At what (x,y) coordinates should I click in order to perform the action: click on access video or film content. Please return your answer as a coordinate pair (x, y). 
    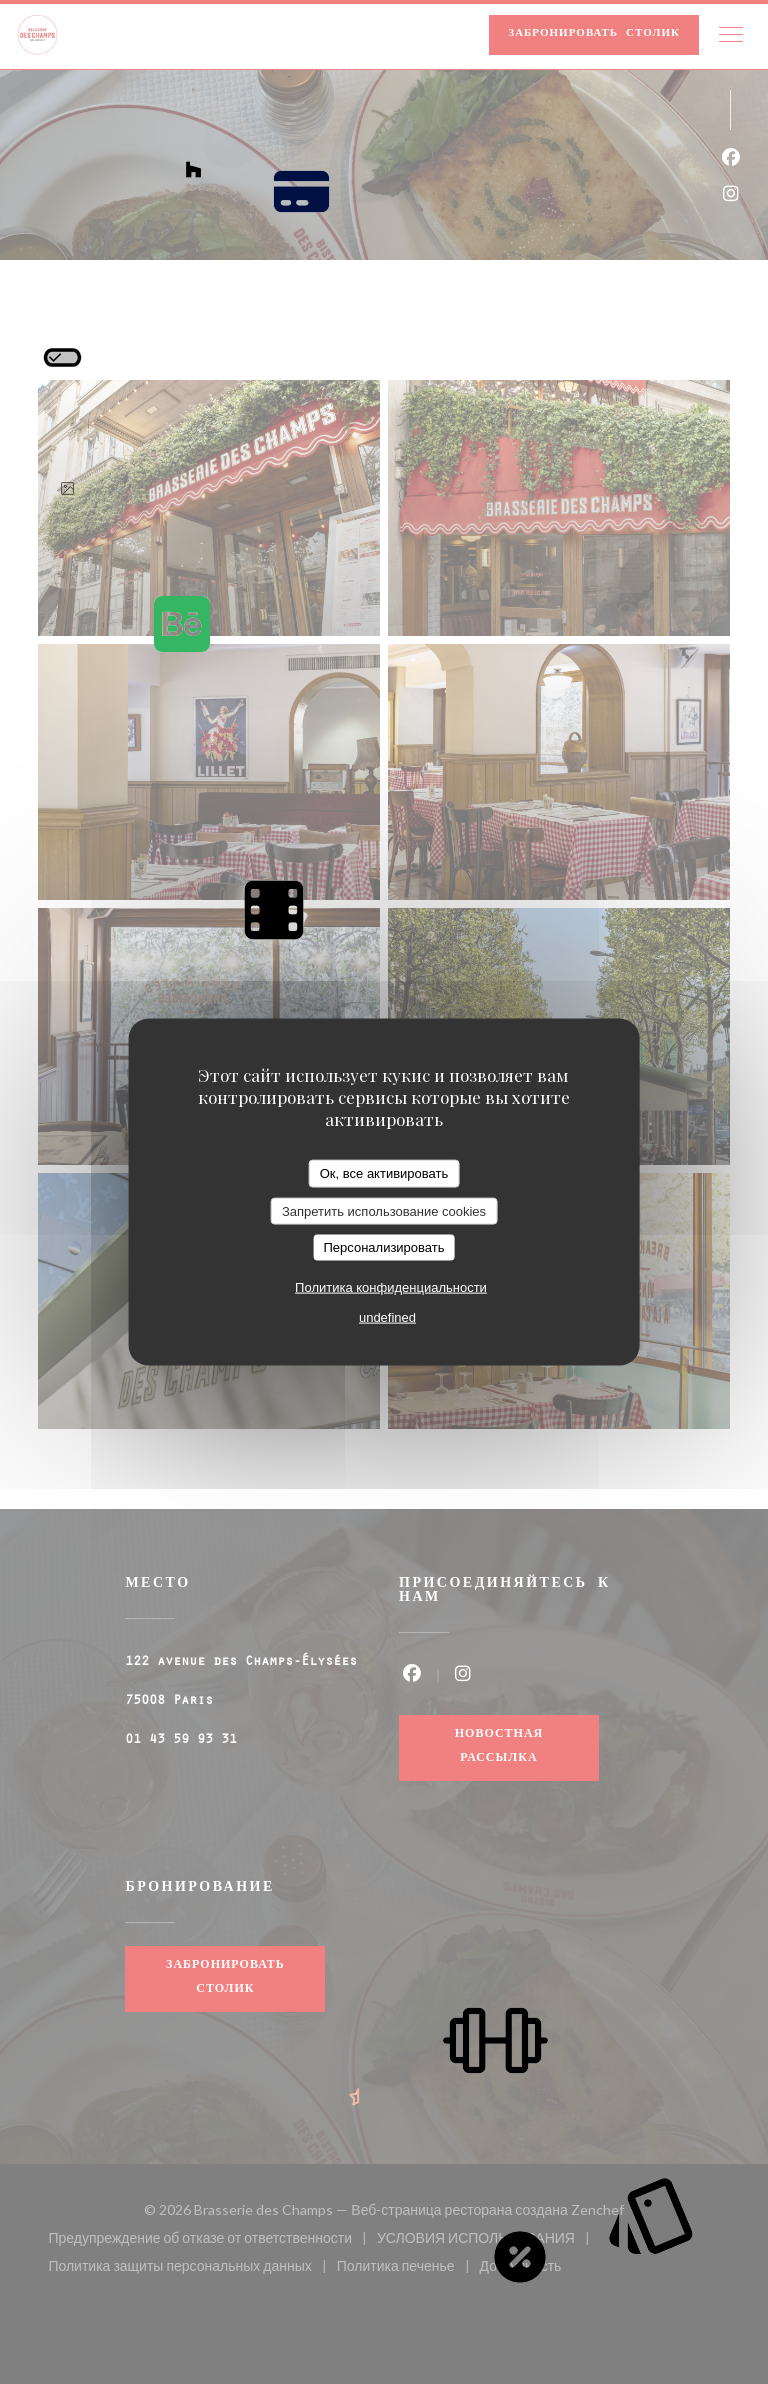
    Looking at the image, I should click on (274, 910).